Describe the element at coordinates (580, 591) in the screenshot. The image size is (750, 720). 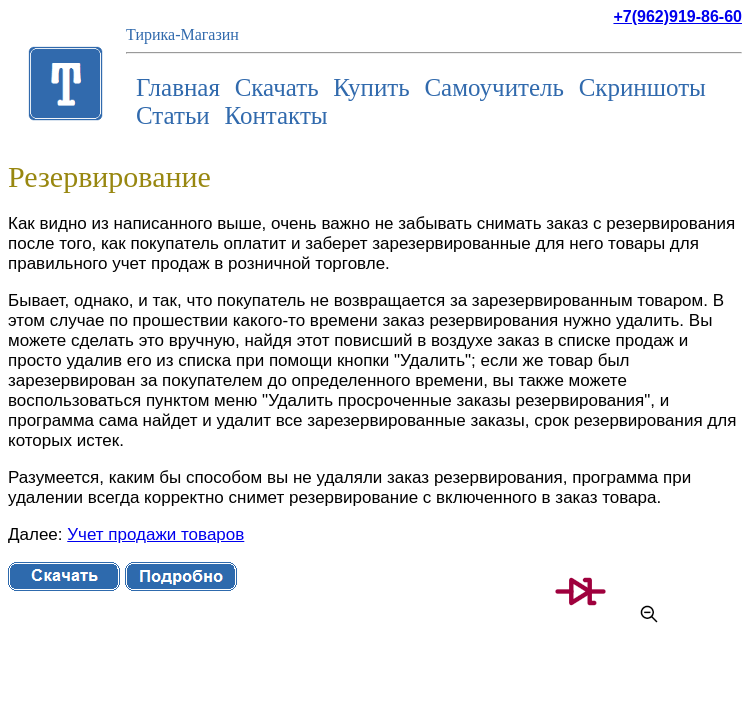
I see `zener diode circuit component symbol` at that location.